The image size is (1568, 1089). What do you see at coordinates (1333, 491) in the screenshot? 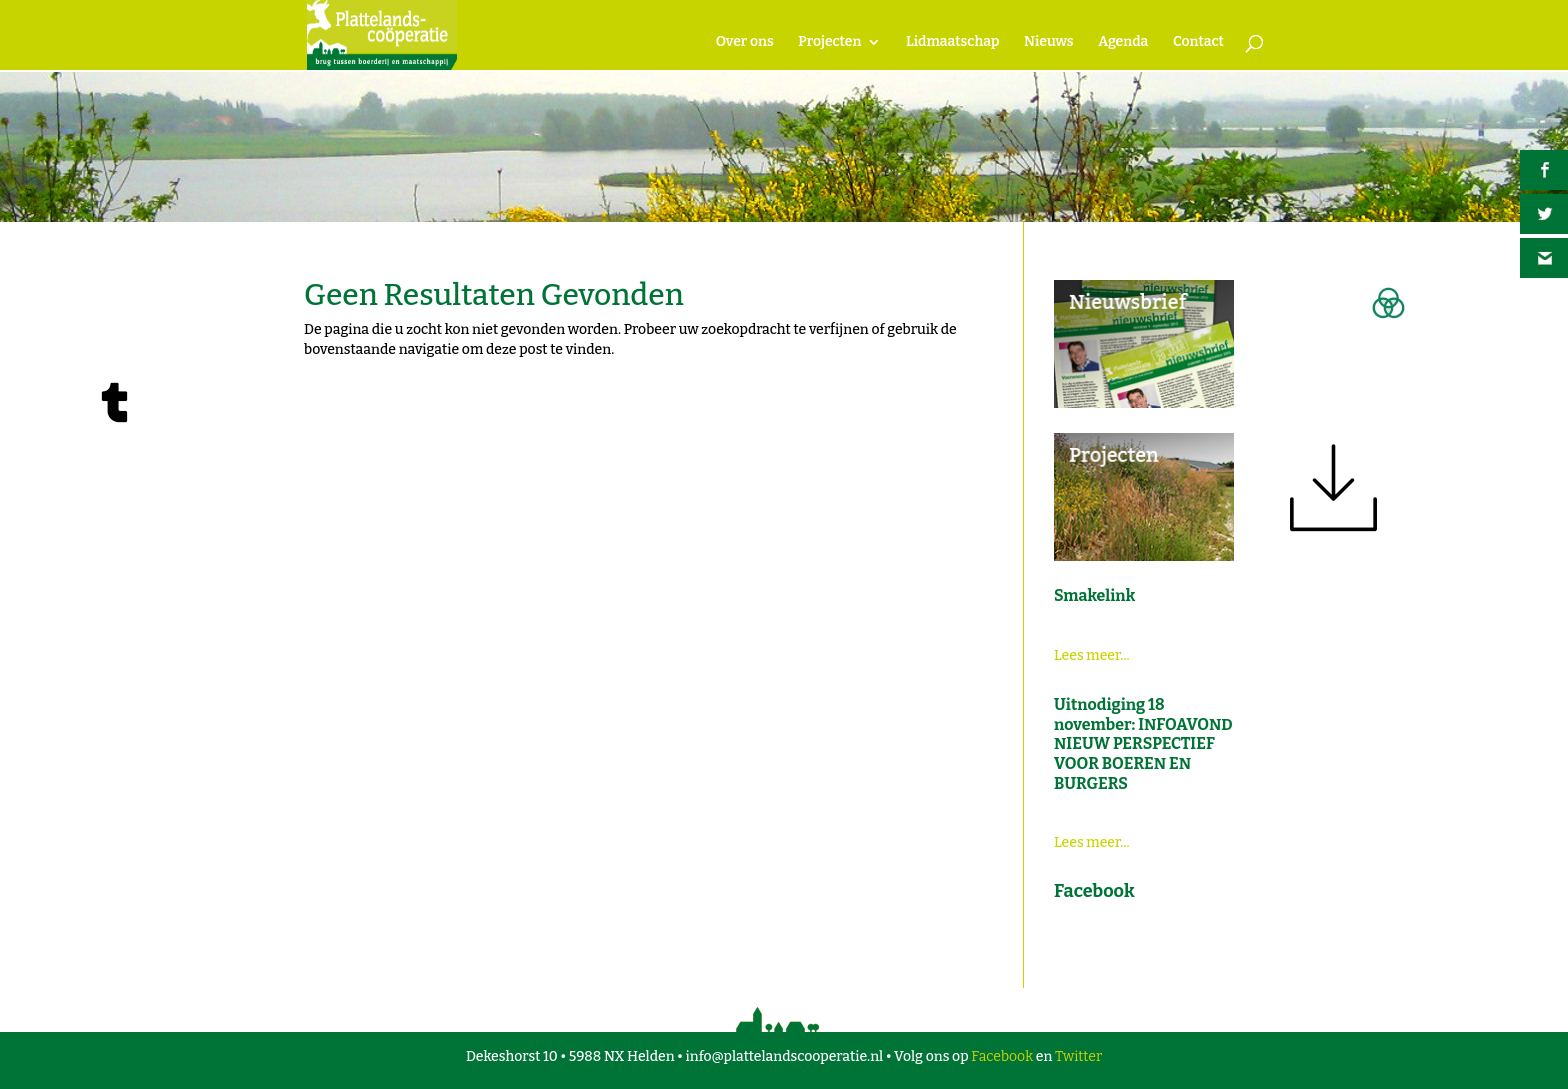
I see `download a file` at bounding box center [1333, 491].